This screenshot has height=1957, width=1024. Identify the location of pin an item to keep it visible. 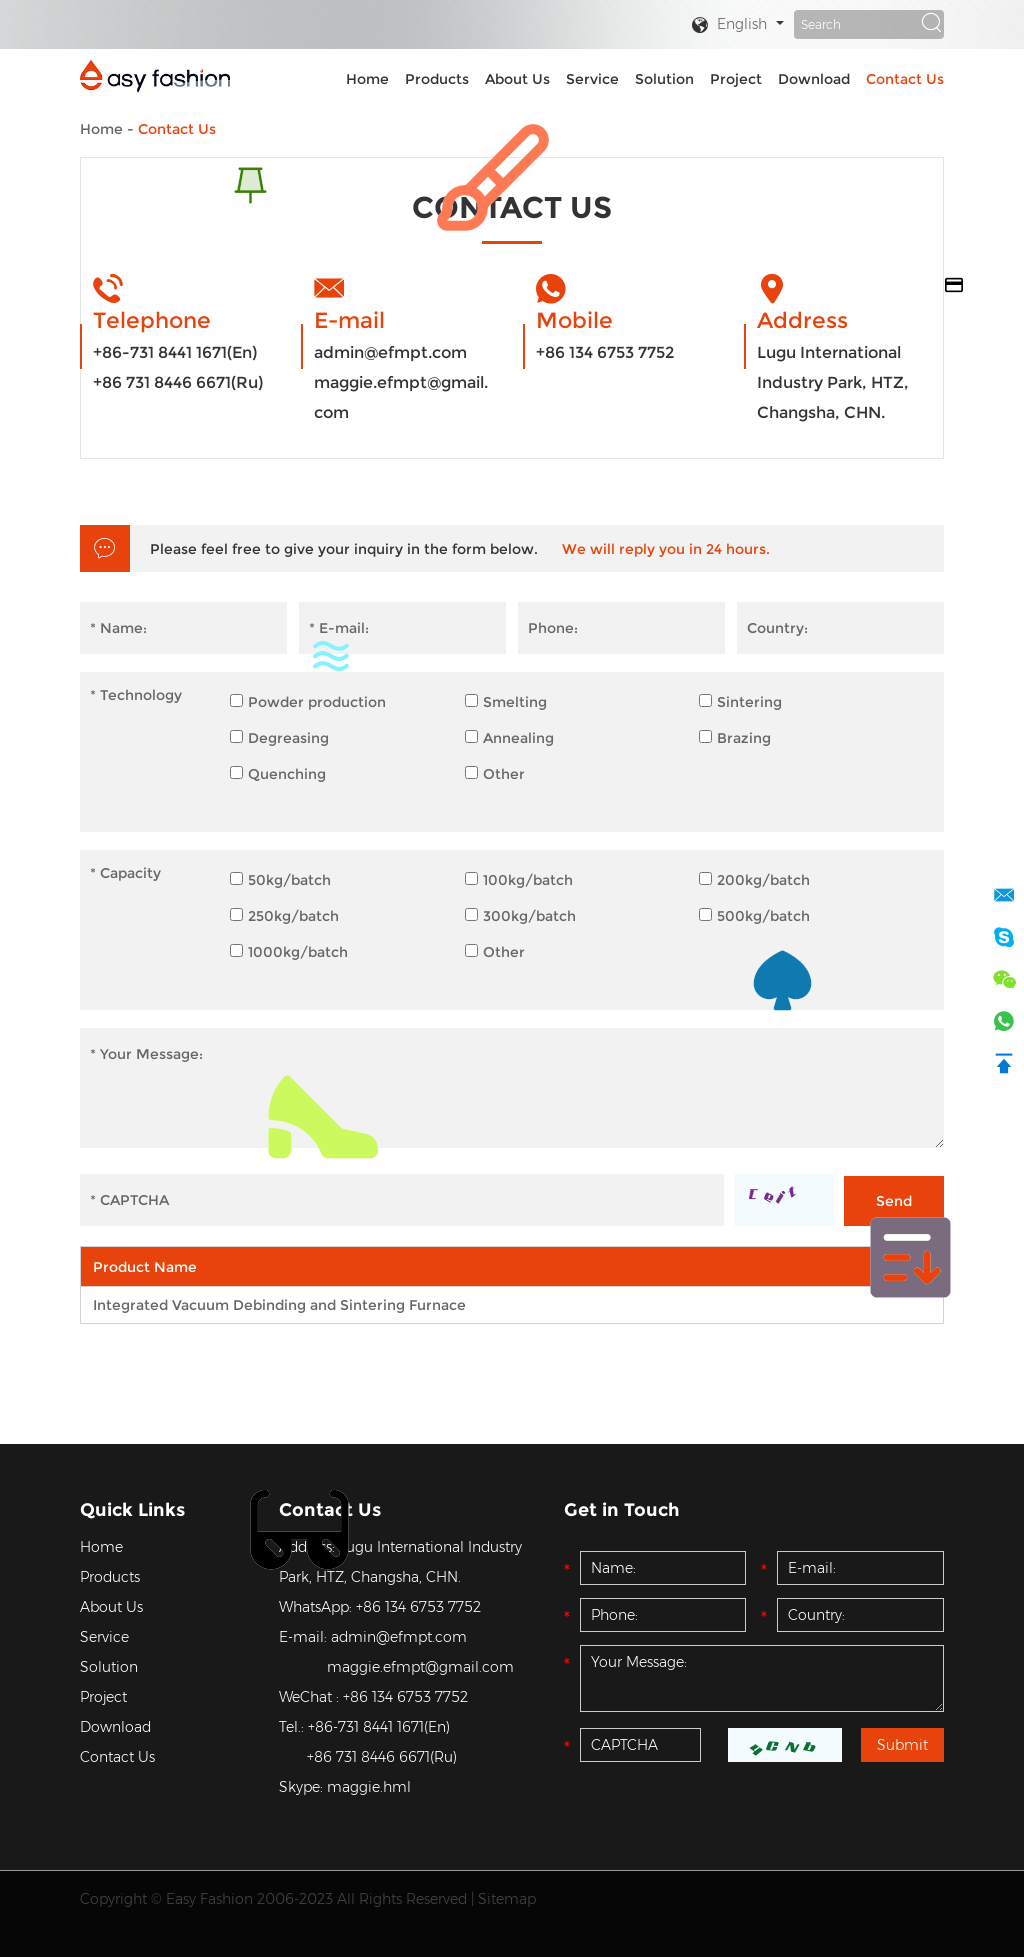
(250, 183).